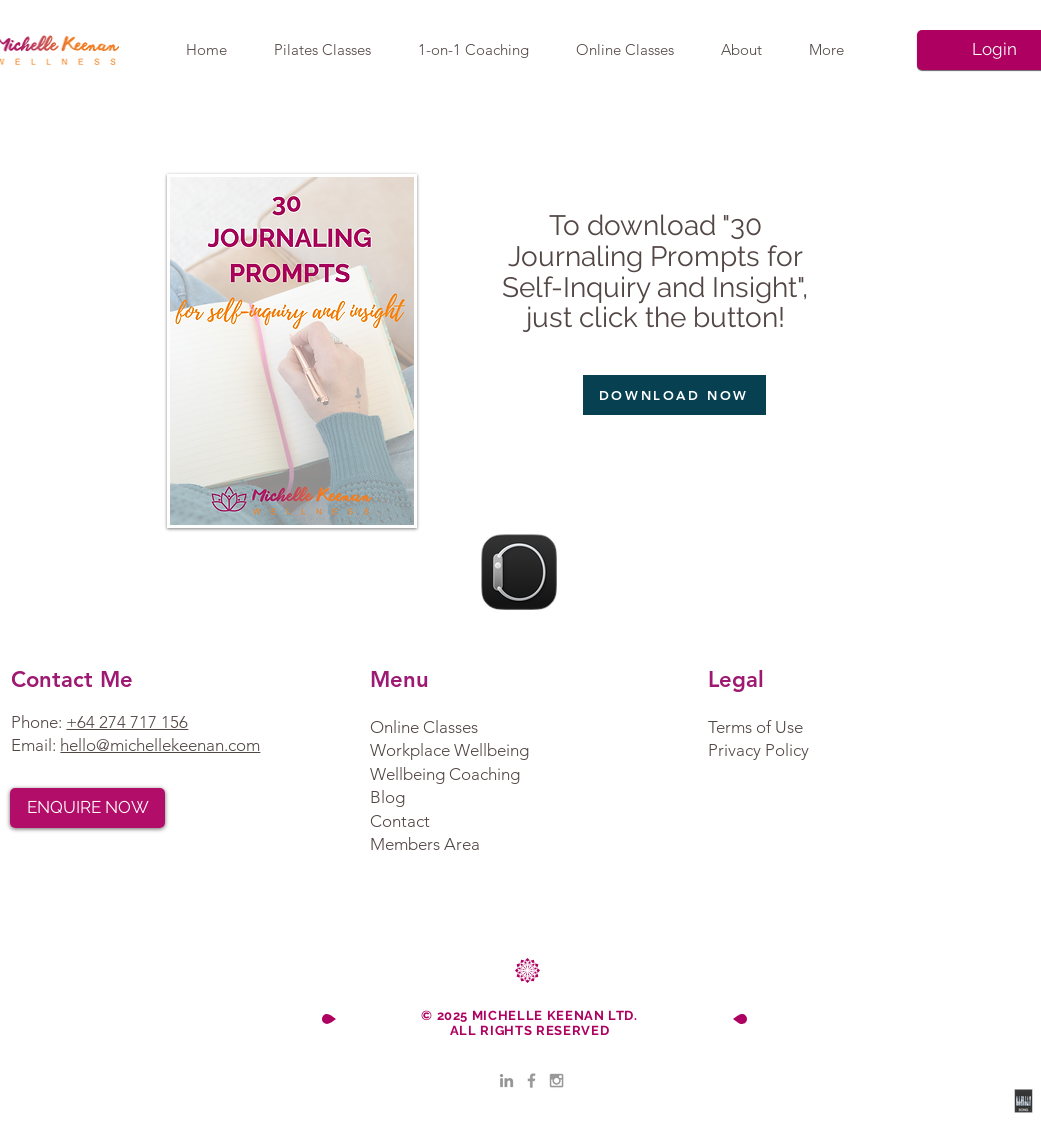 Image resolution: width=1041 pixels, height=1122 pixels. Describe the element at coordinates (519, 572) in the screenshot. I see `open the watch app` at that location.